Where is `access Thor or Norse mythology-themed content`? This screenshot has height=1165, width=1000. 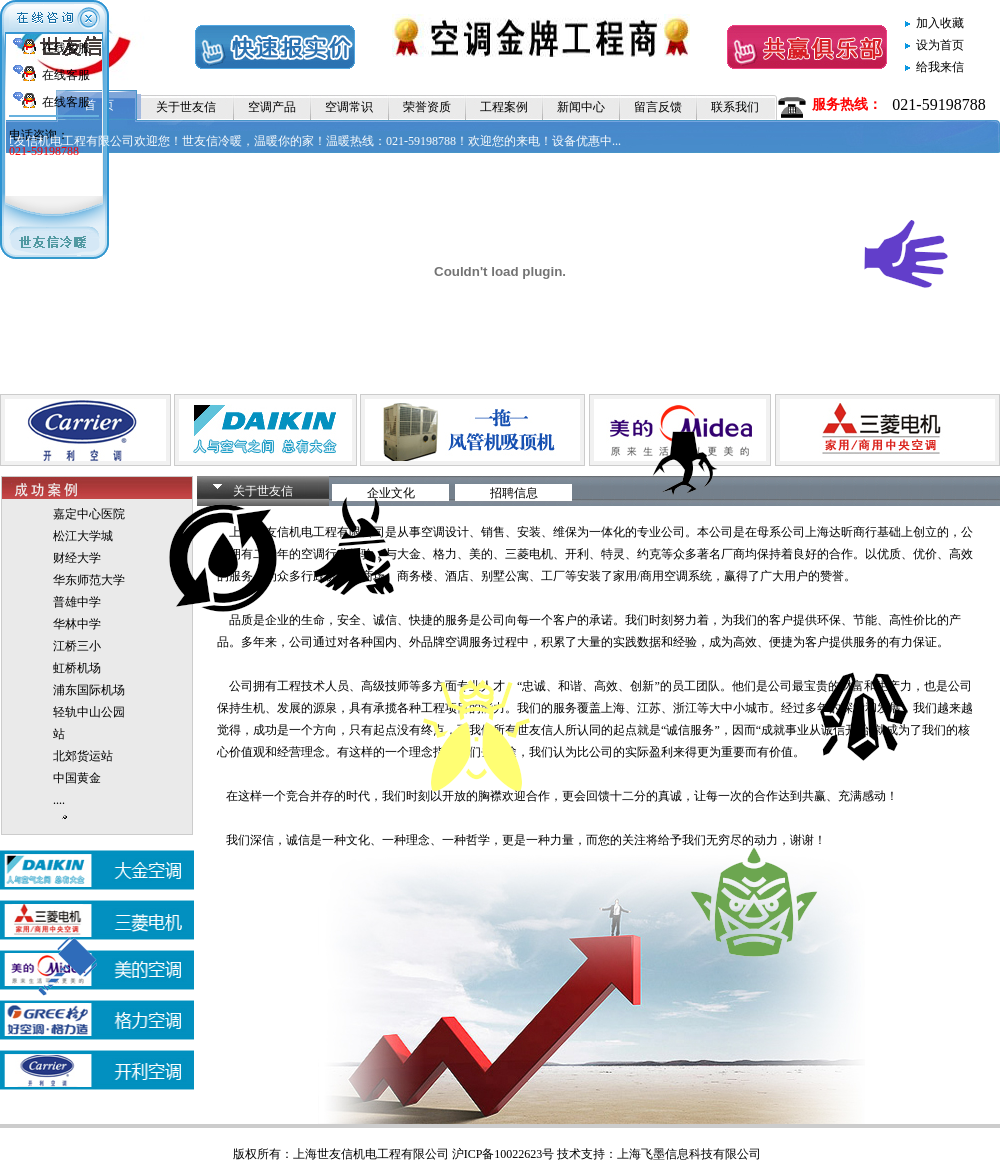 access Thor or Norse mythology-themed content is located at coordinates (67, 966).